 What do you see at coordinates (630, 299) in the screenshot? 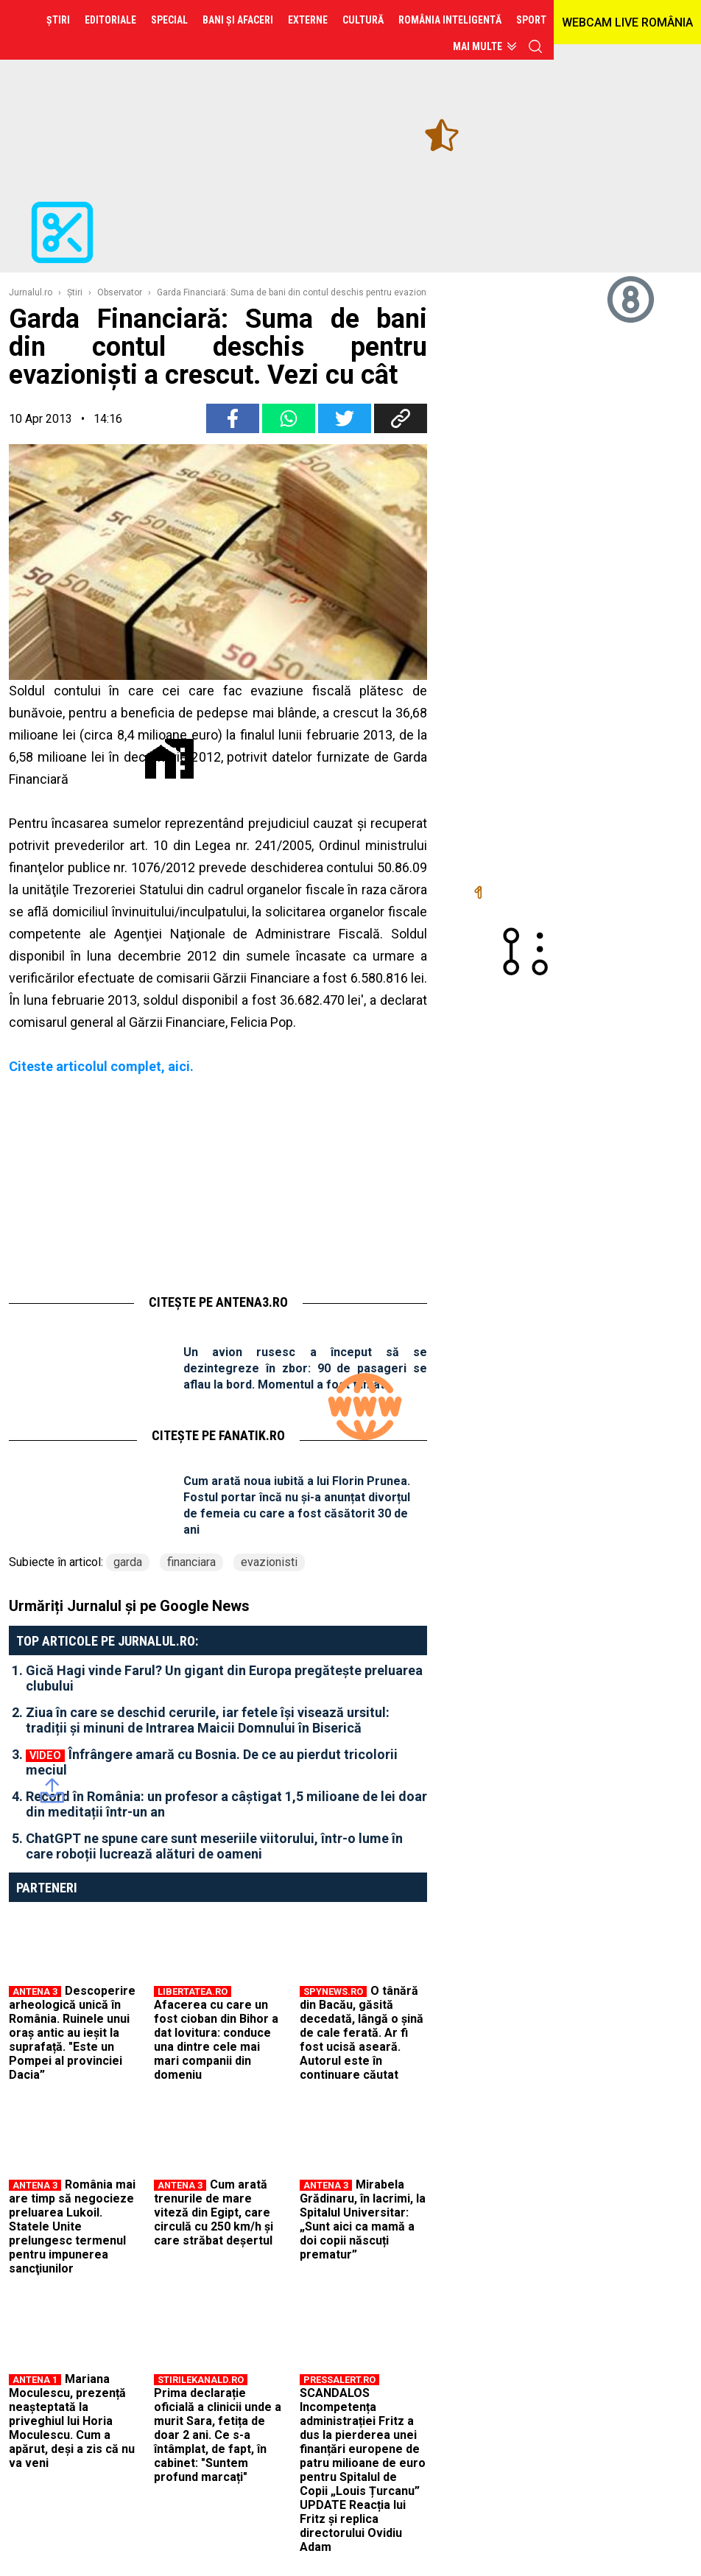
I see `indicates step 8 in a numbered process` at bounding box center [630, 299].